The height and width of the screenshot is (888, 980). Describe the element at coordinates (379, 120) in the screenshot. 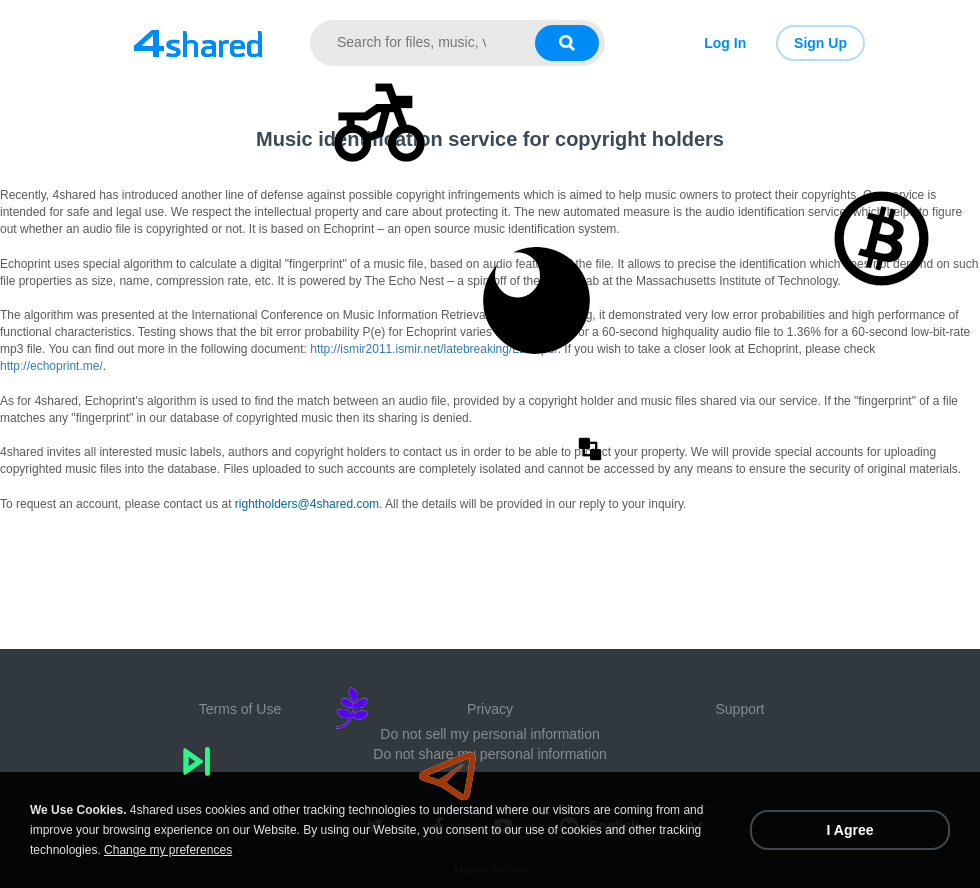

I see `select motorcycle as transportation mode` at that location.